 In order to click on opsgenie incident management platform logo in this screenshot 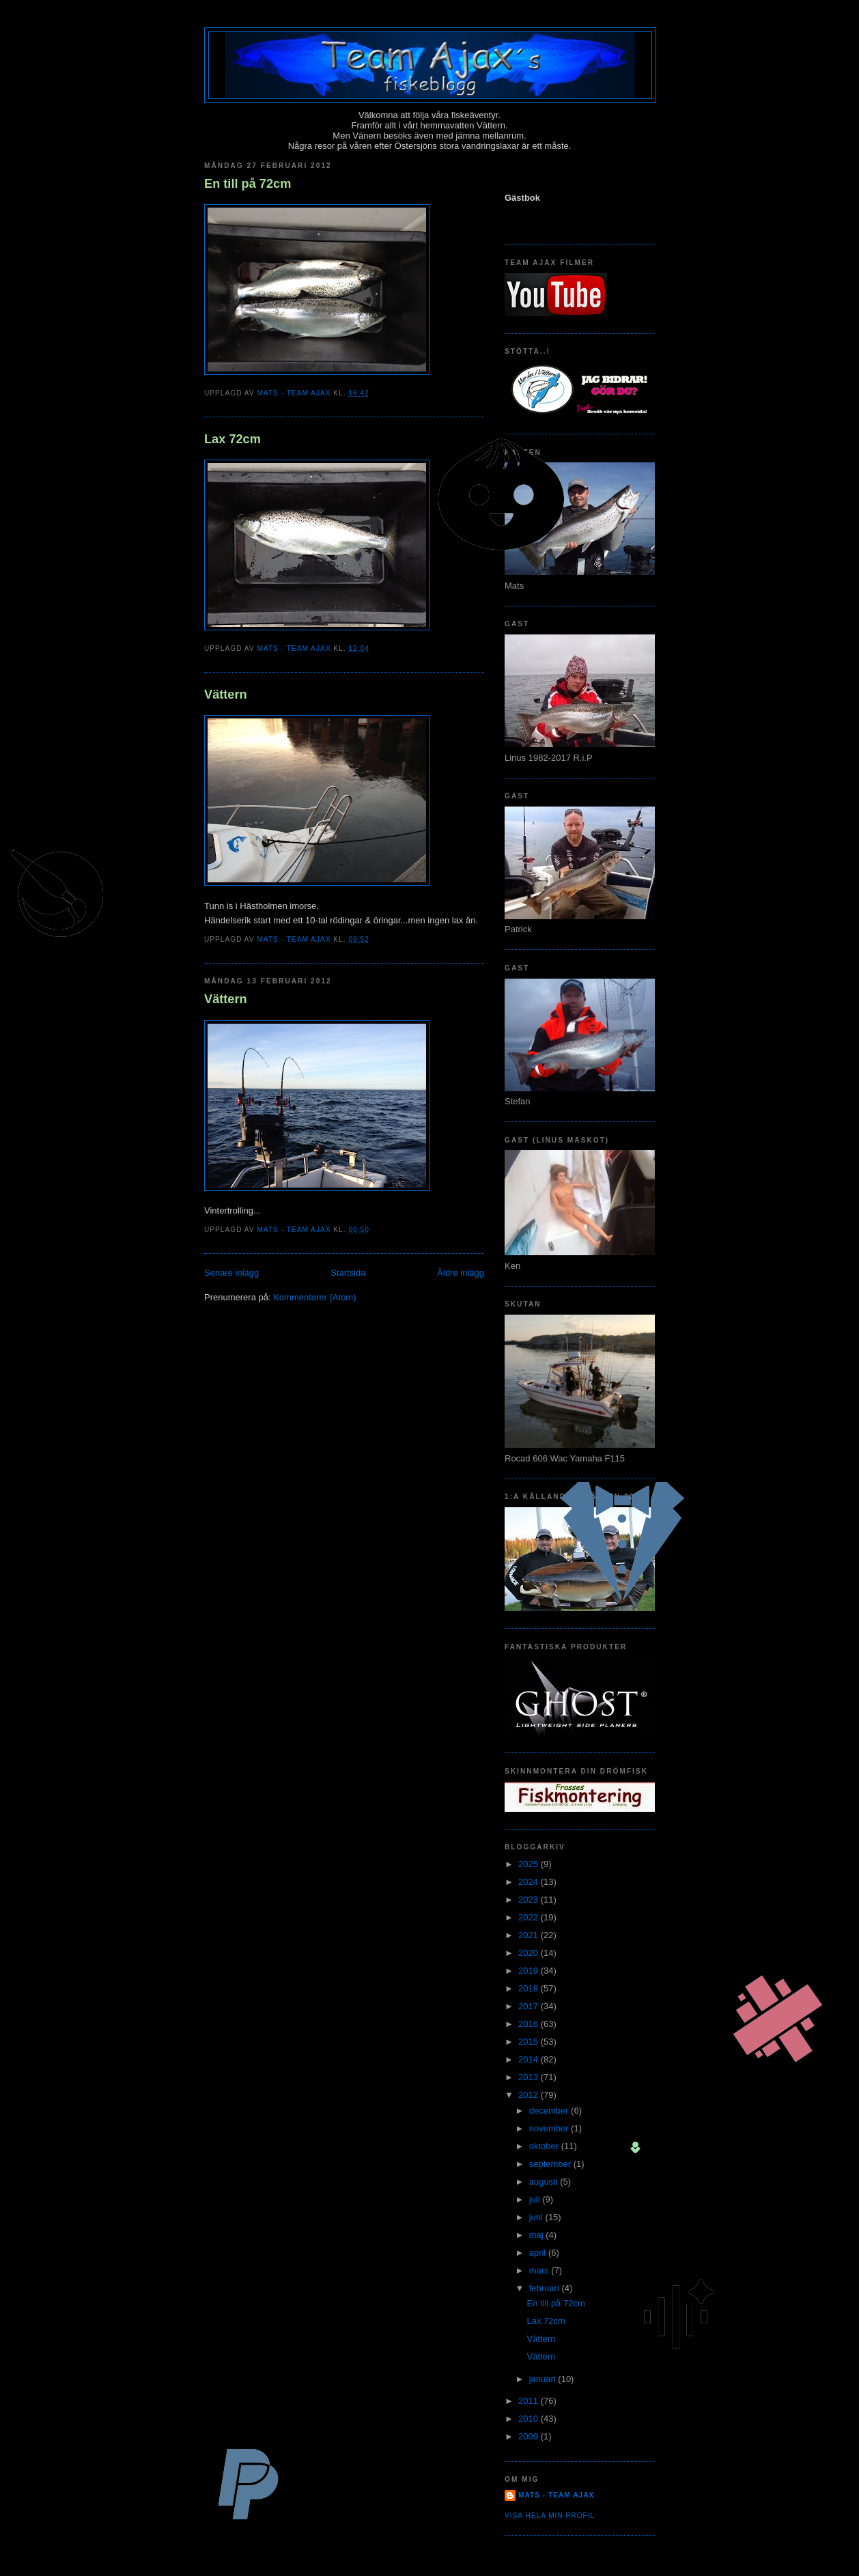, I will do `click(635, 2147)`.